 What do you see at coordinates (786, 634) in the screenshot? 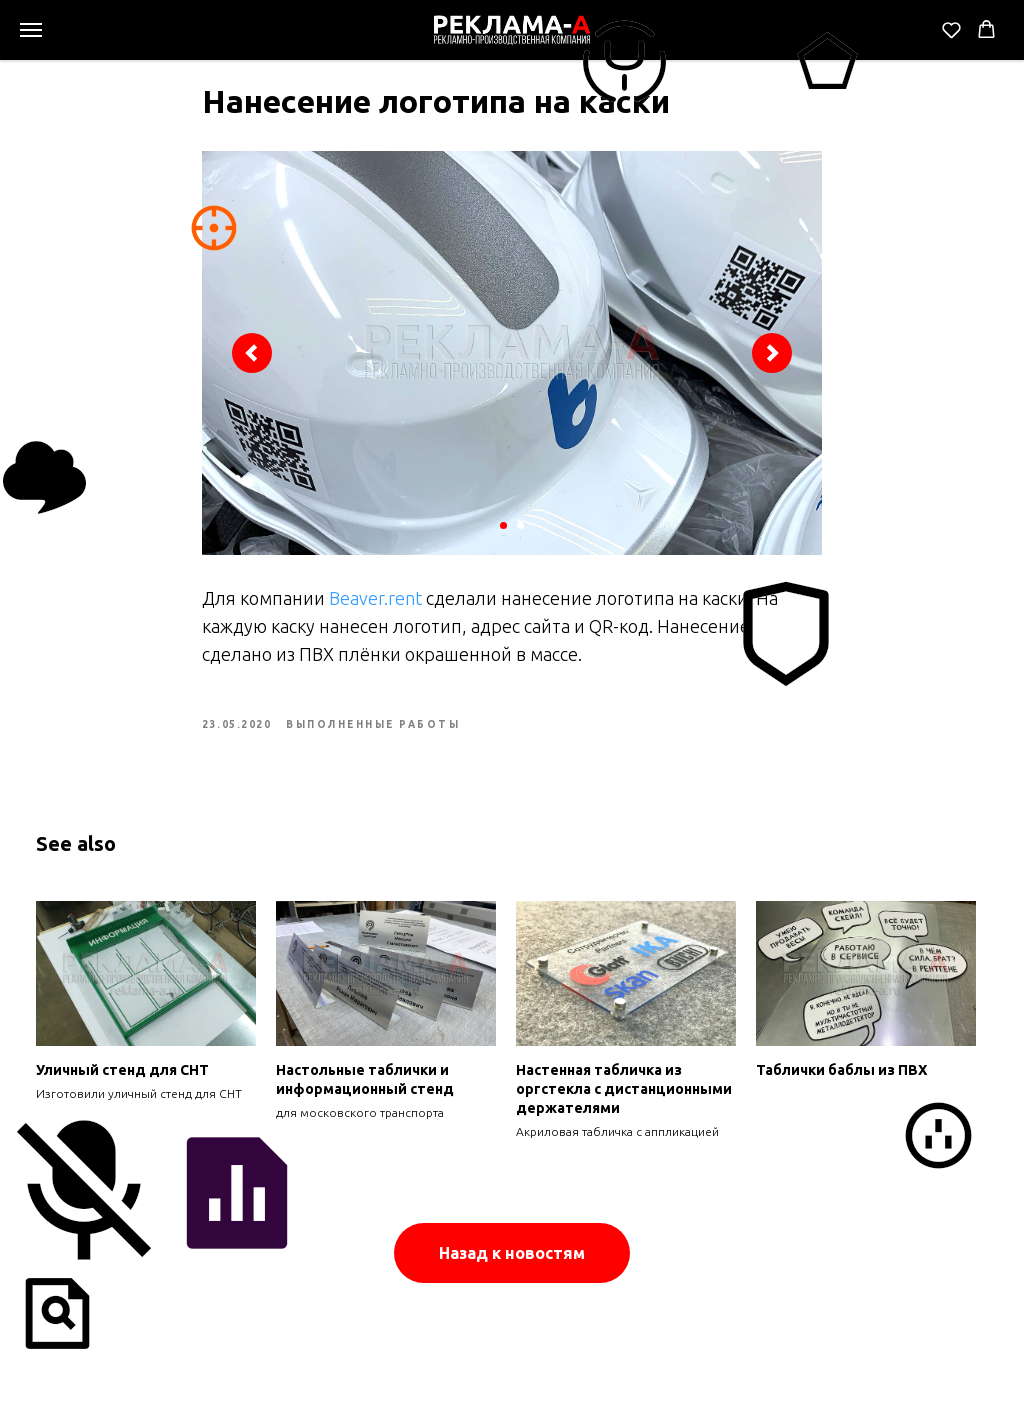
I see `access security settings` at bounding box center [786, 634].